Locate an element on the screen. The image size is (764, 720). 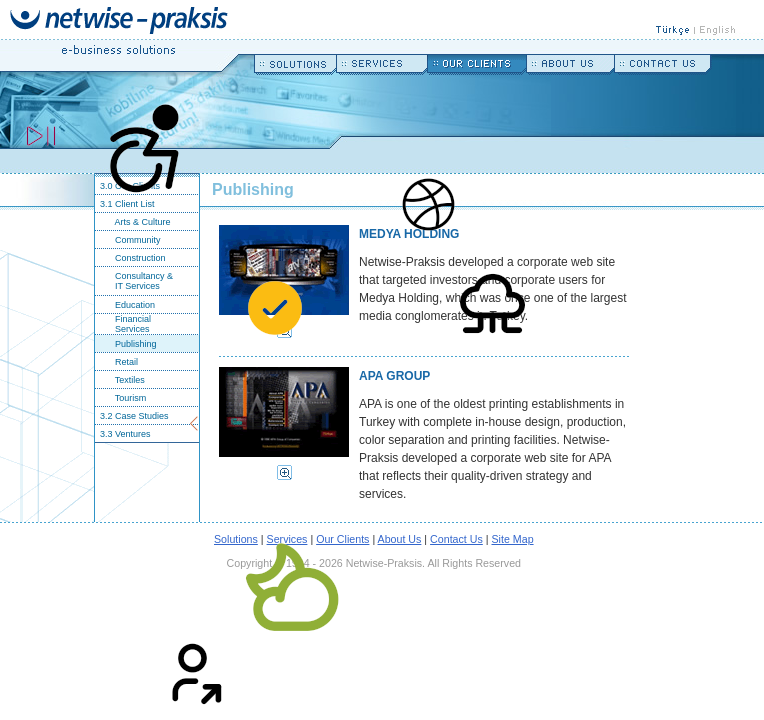
indicates nighttime or evening weather conditions is located at coordinates (289, 591).